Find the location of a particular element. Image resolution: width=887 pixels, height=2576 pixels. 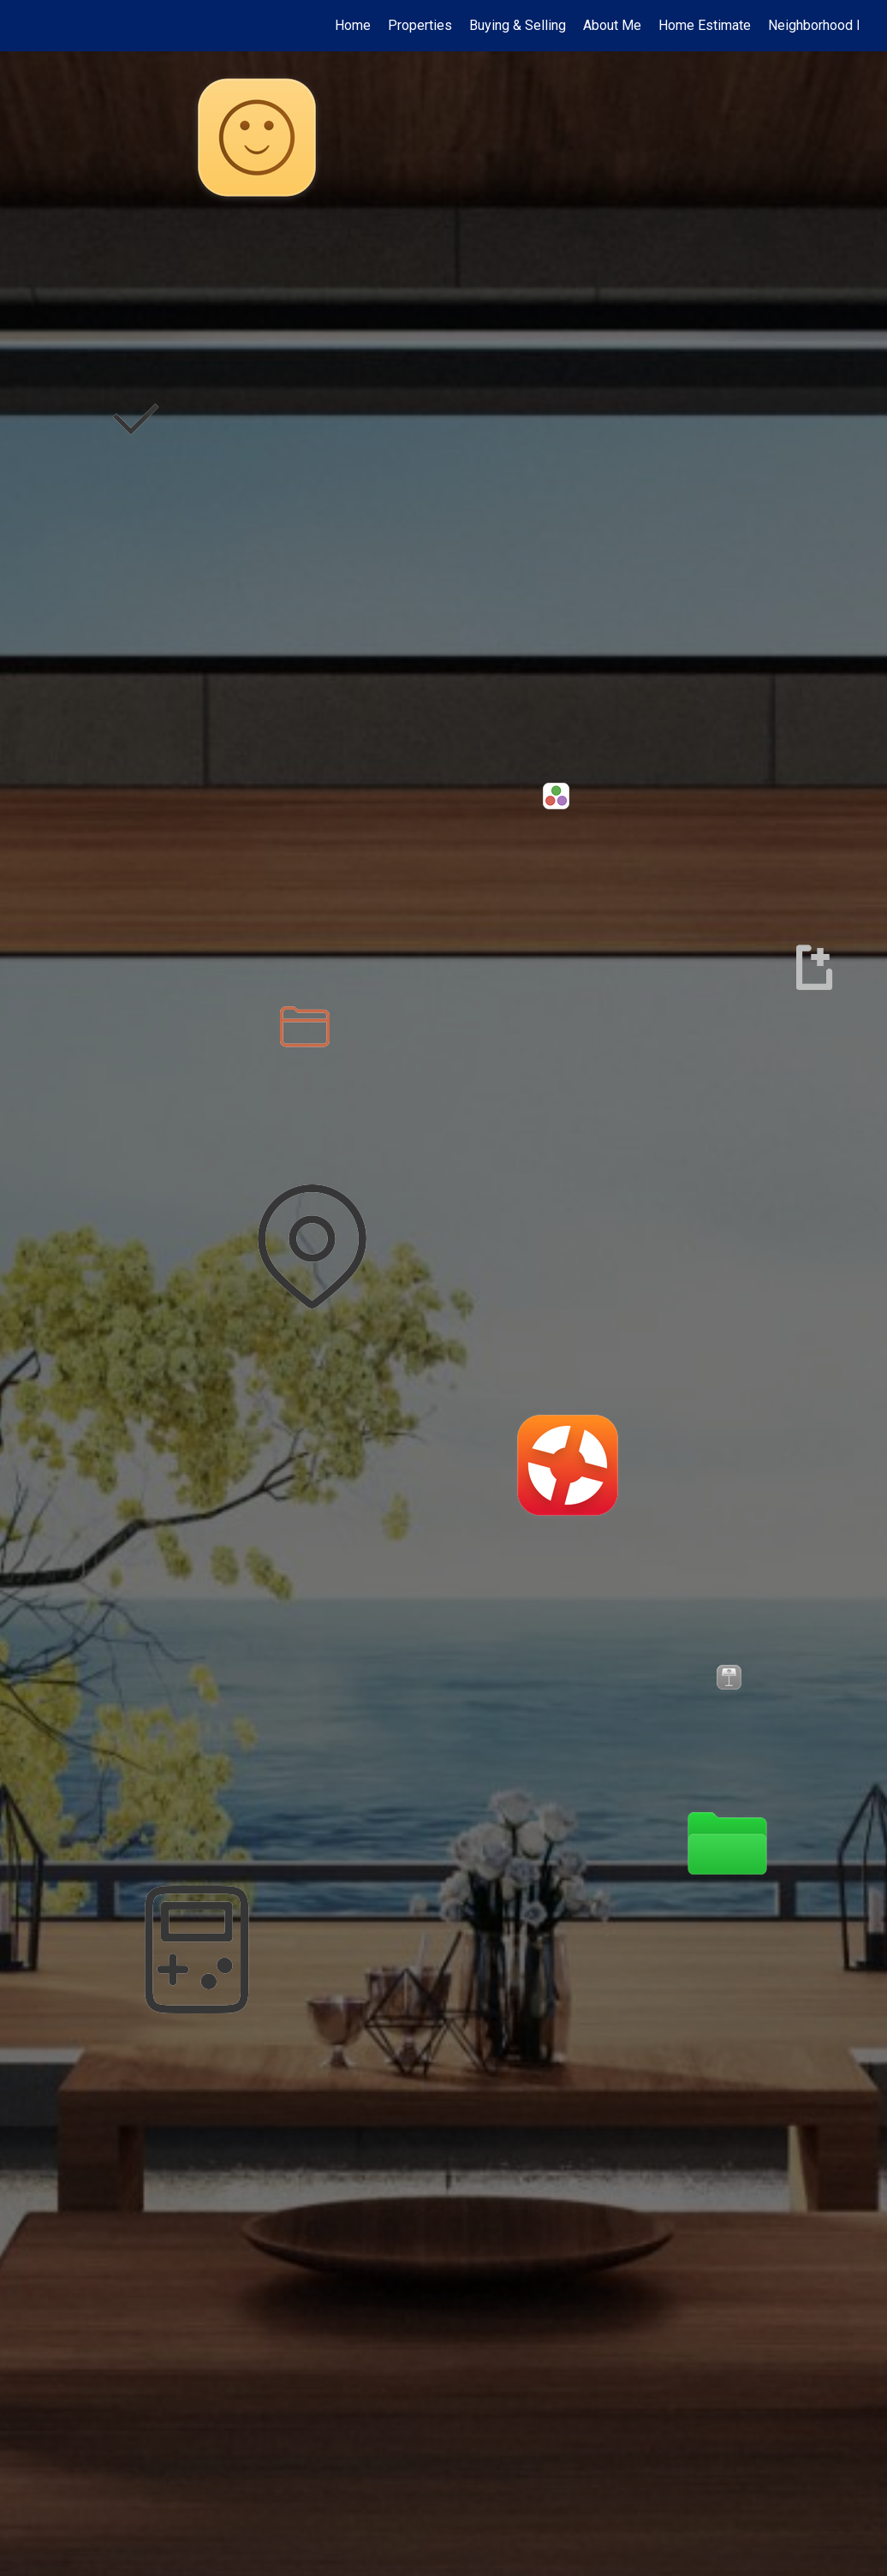

open file manager is located at coordinates (305, 1025).